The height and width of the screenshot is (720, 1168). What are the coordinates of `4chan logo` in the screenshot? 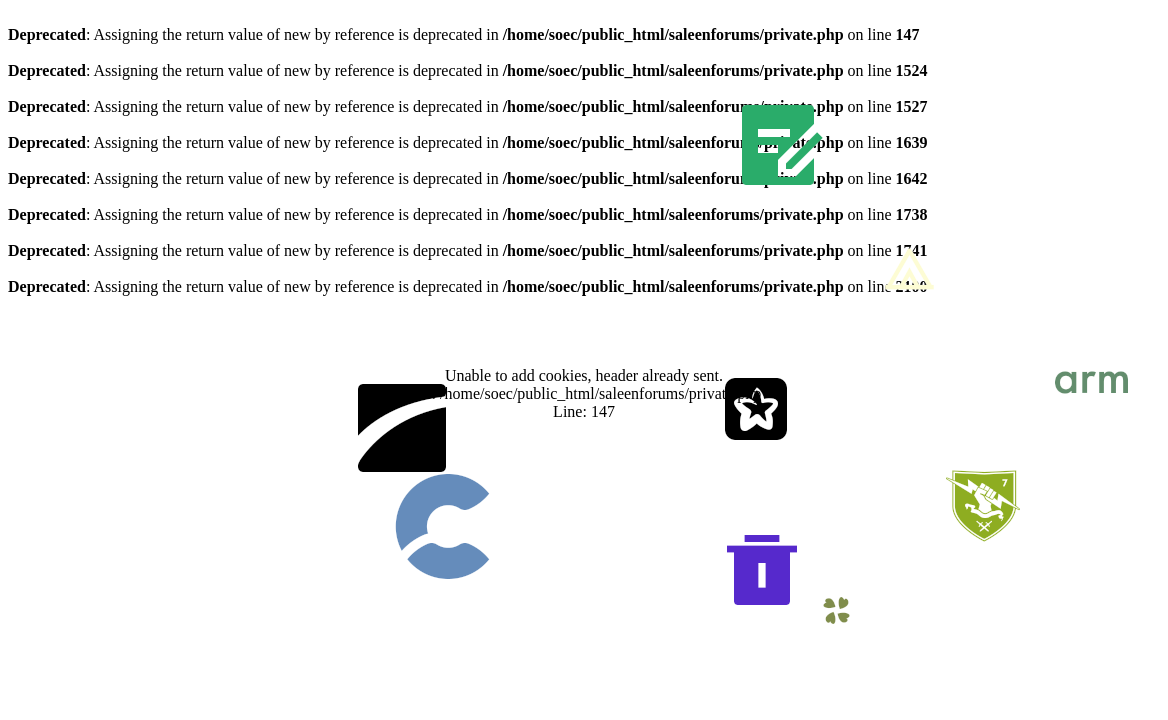 It's located at (836, 610).